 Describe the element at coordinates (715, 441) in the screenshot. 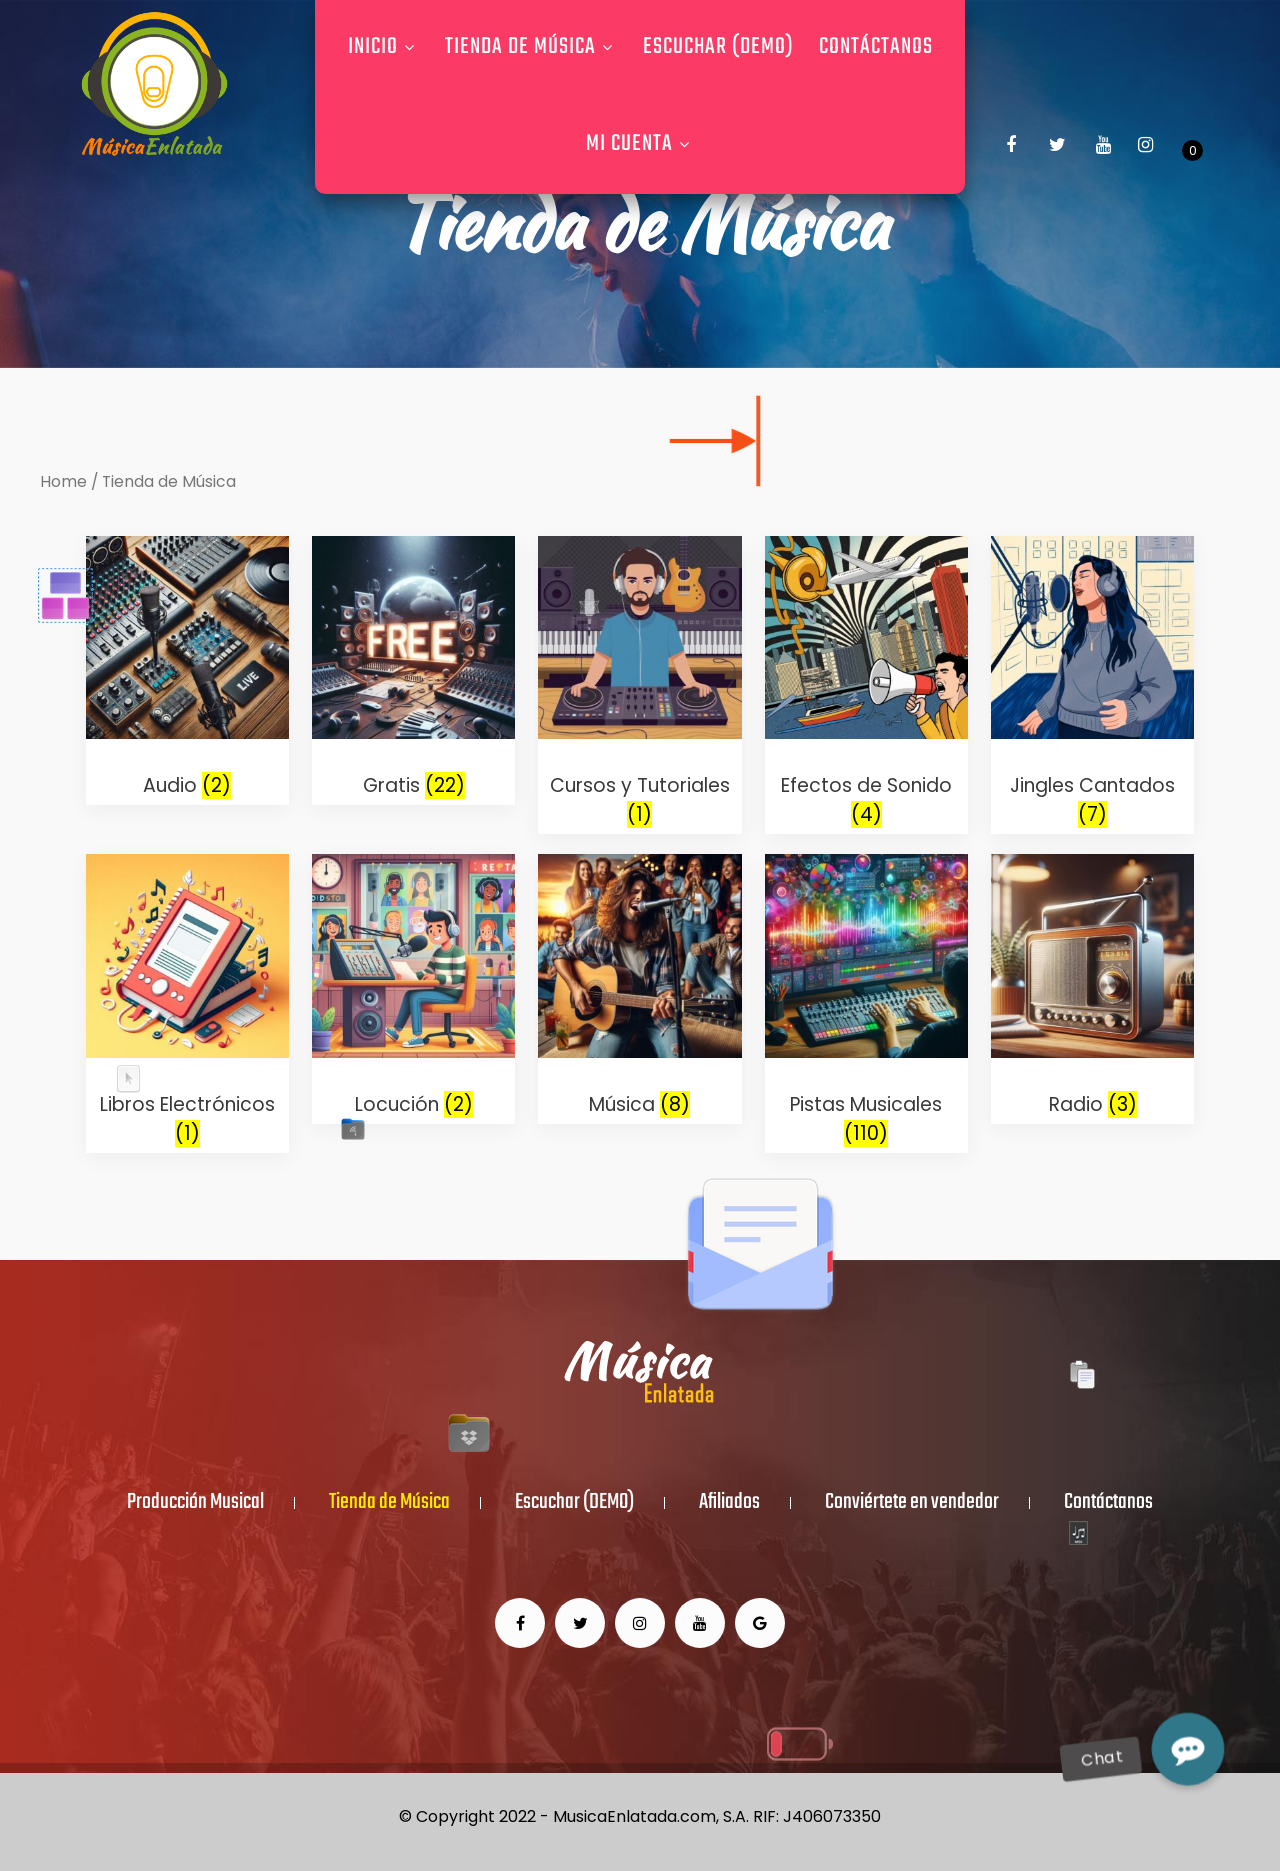

I see `go to the last item or page` at that location.